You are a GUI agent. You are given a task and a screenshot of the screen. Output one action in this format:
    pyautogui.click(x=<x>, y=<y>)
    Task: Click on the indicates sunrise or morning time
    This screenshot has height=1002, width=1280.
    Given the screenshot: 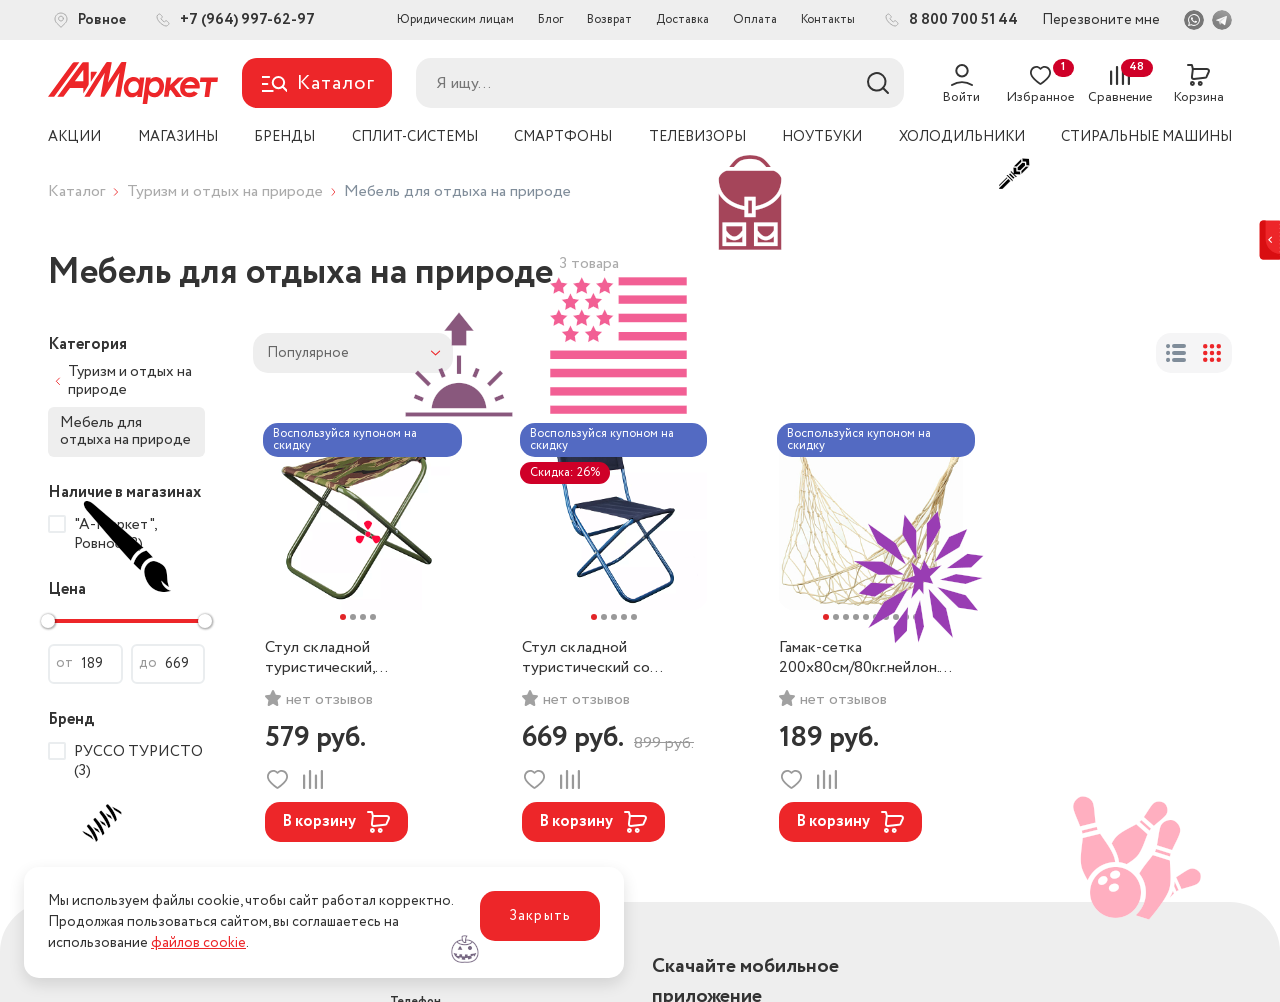 What is the action you would take?
    pyautogui.click(x=459, y=364)
    